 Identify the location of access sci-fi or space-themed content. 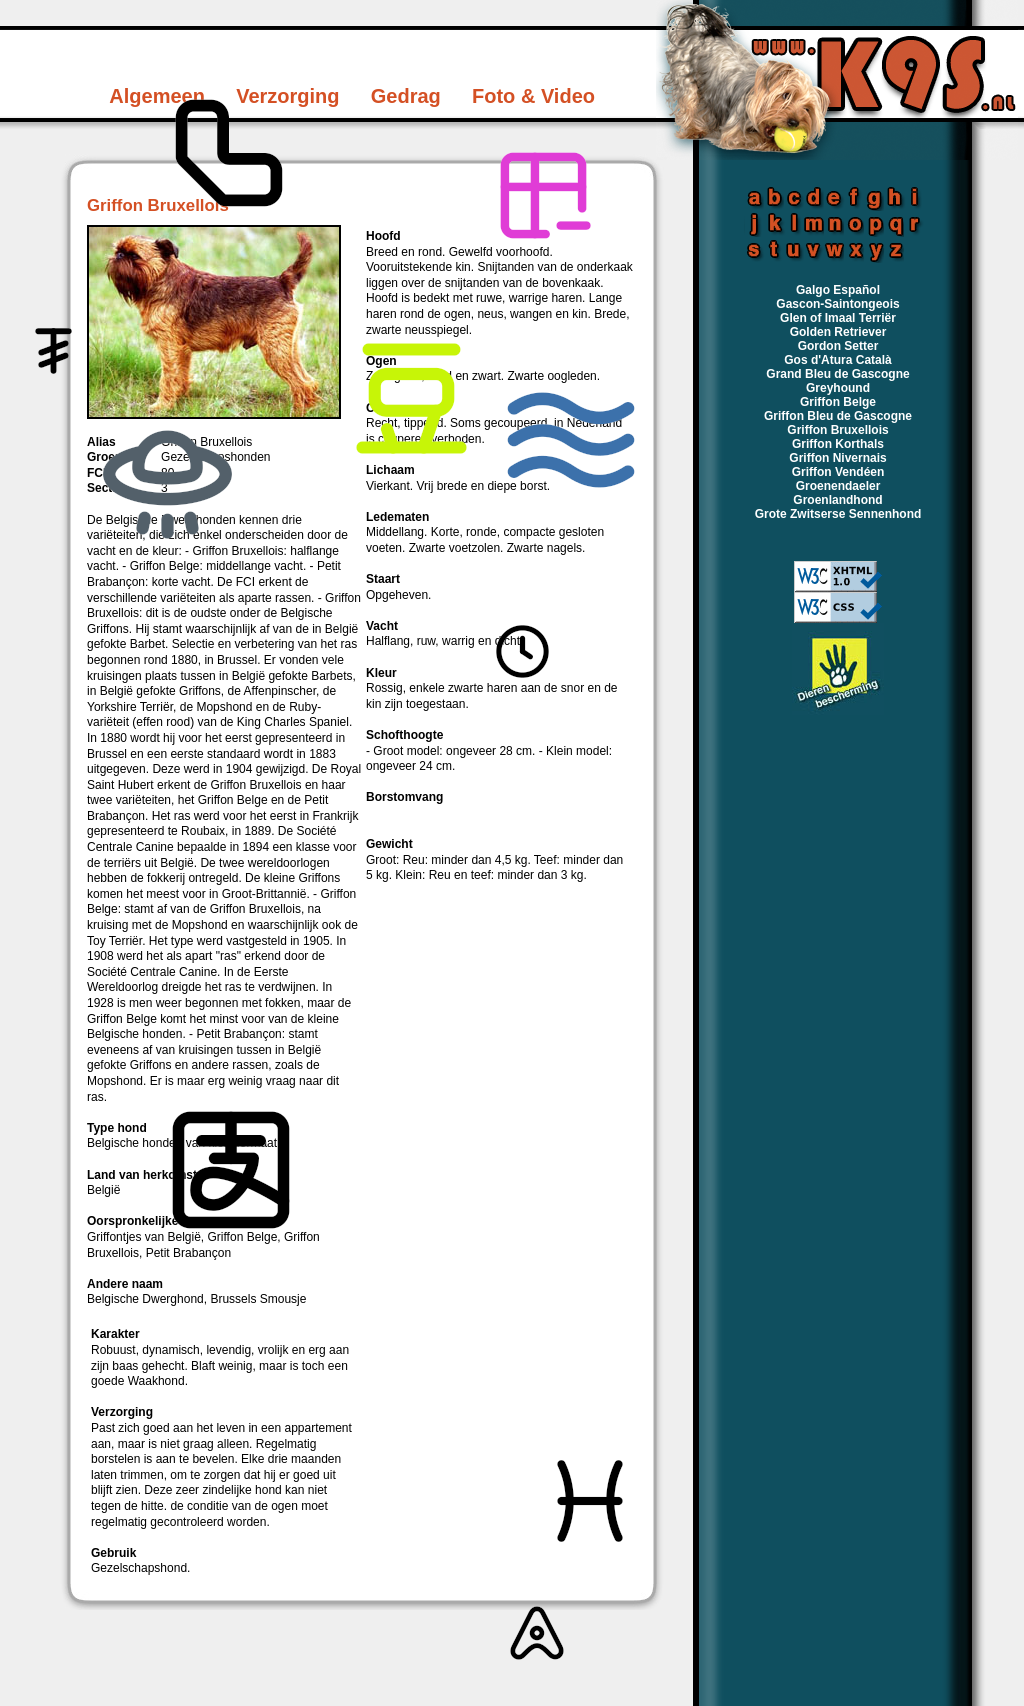
(167, 482).